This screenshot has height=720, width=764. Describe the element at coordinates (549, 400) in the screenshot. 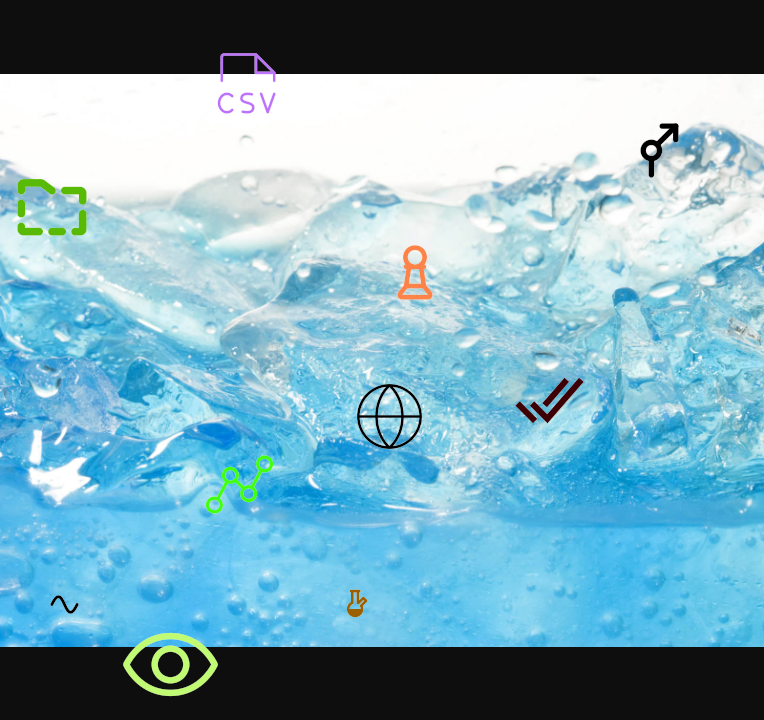

I see `indicates message has been read or delivered` at that location.